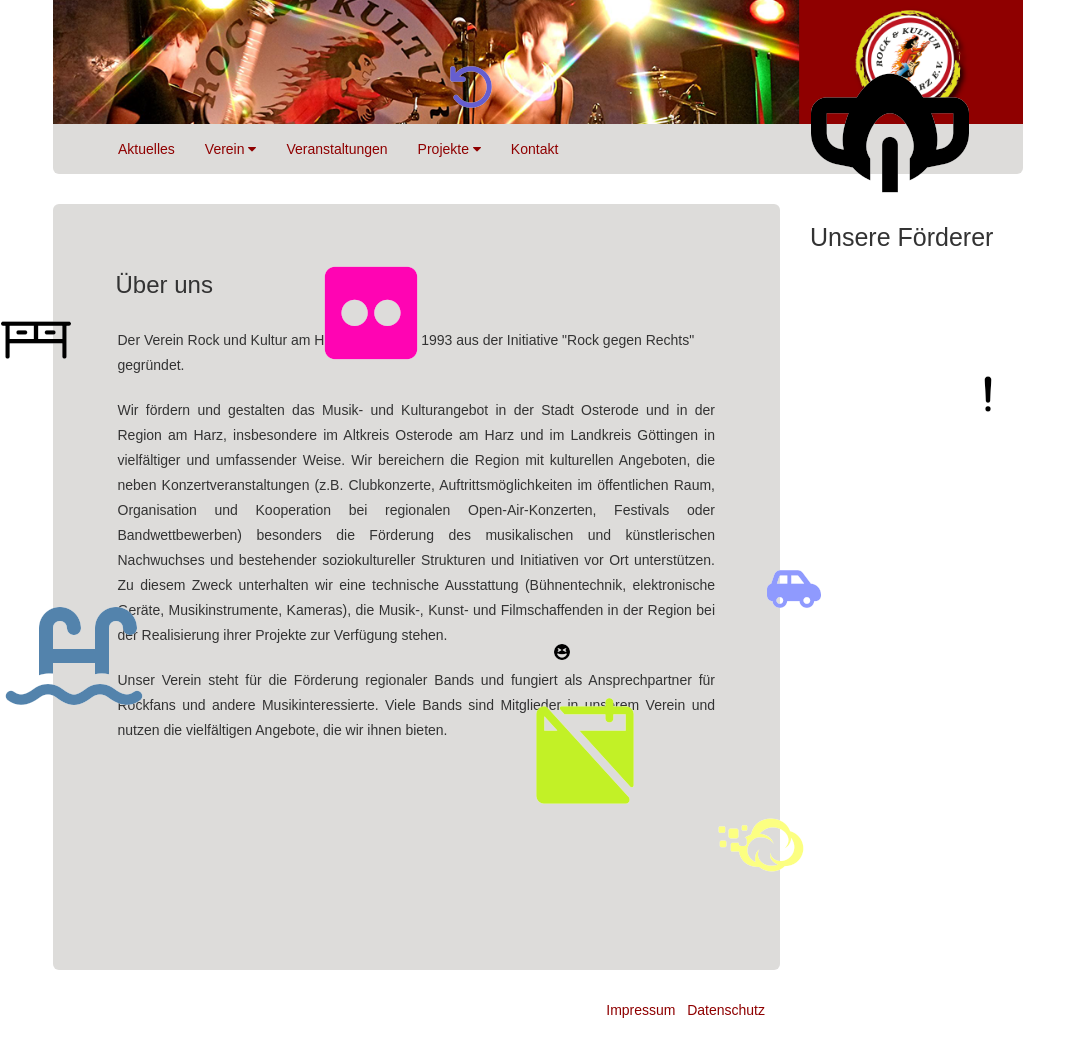  What do you see at coordinates (471, 87) in the screenshot?
I see `undo the last action` at bounding box center [471, 87].